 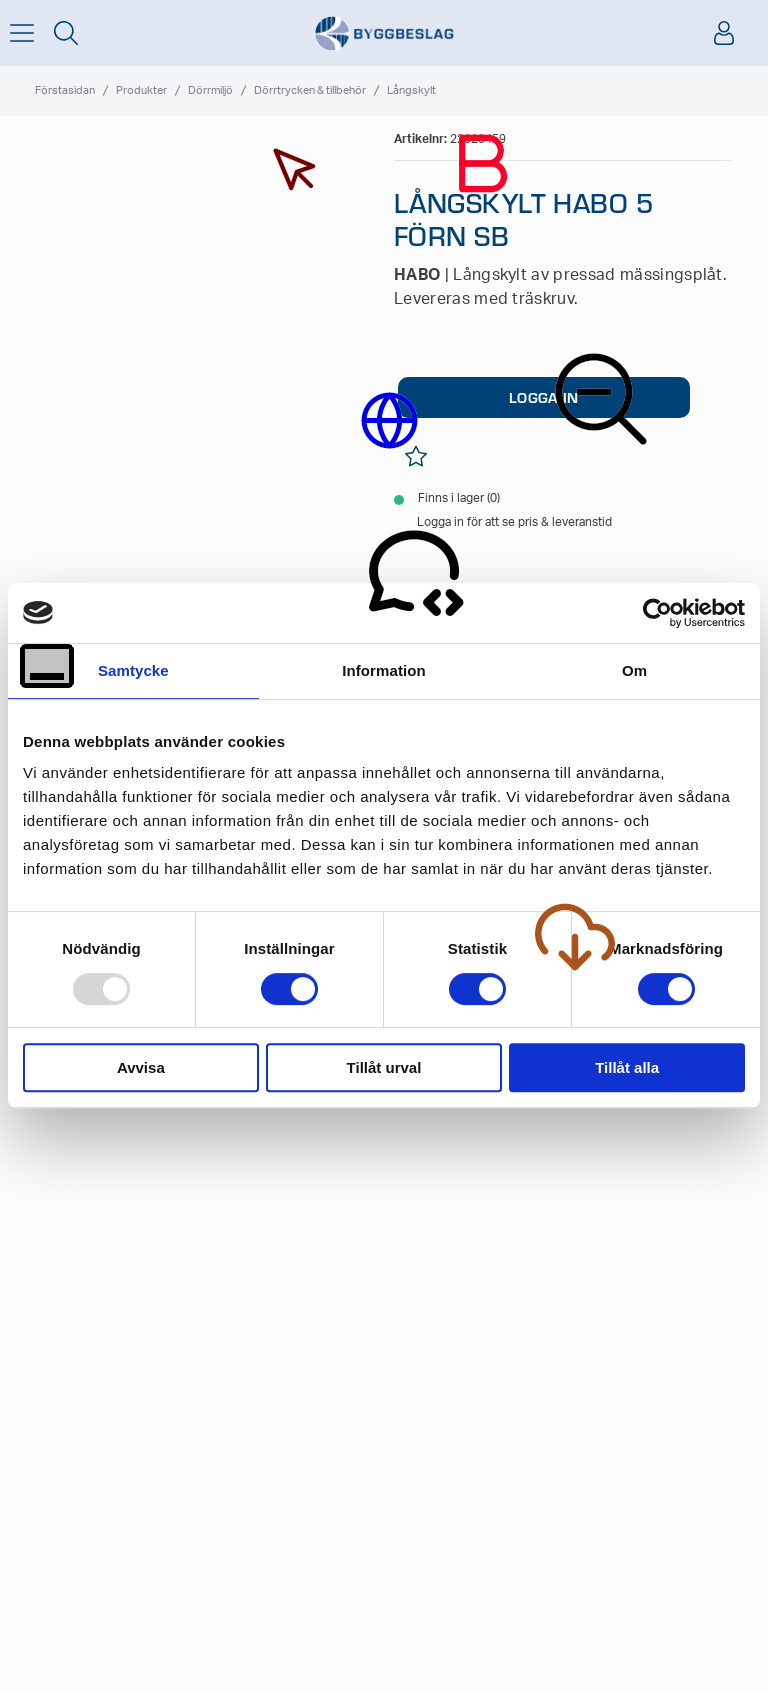 What do you see at coordinates (47, 666) in the screenshot?
I see `access video player controls or captions` at bounding box center [47, 666].